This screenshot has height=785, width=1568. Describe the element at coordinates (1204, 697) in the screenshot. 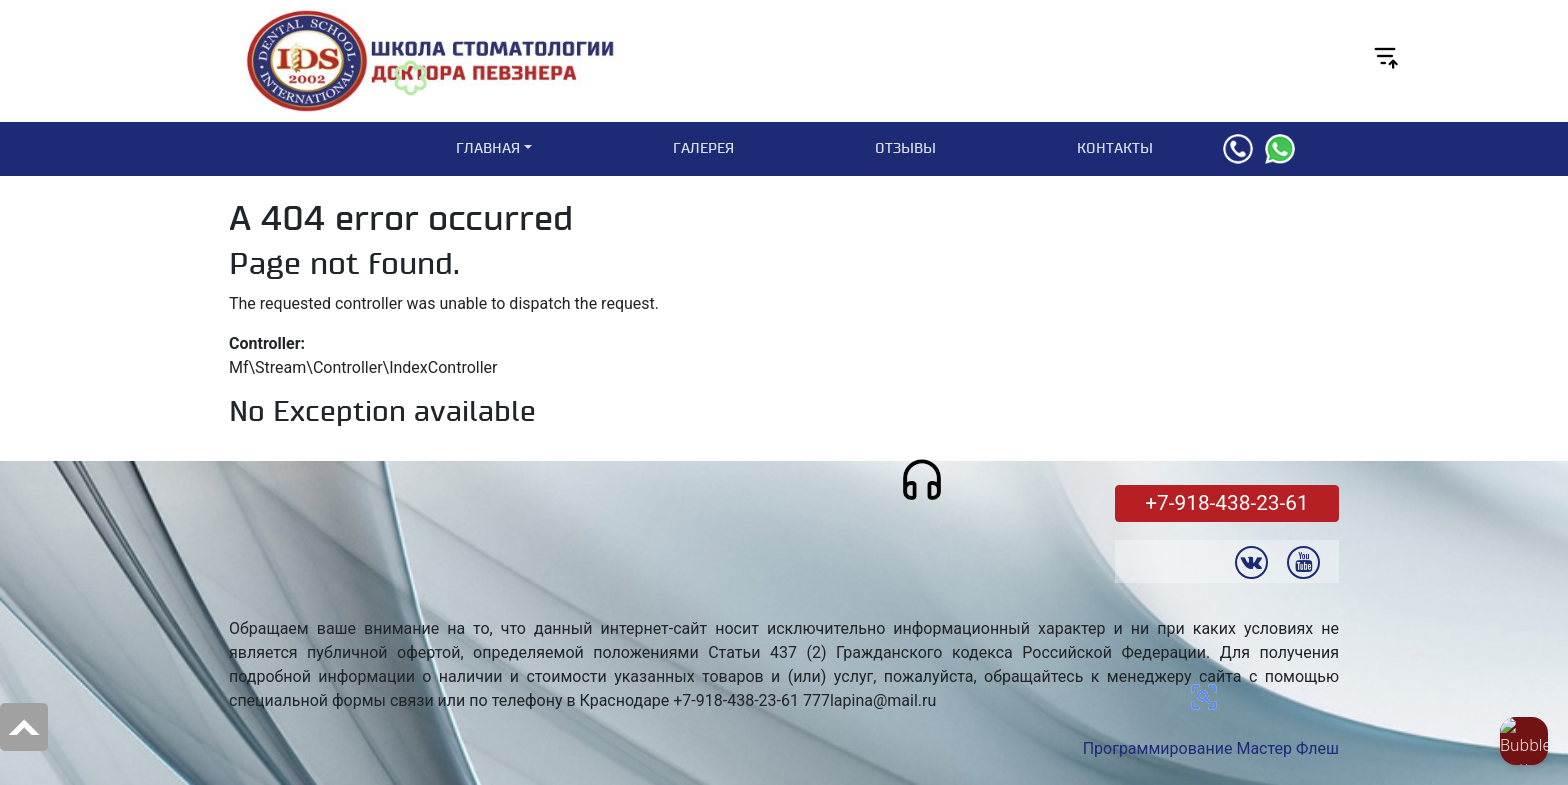

I see `scan or search within a selected area` at that location.